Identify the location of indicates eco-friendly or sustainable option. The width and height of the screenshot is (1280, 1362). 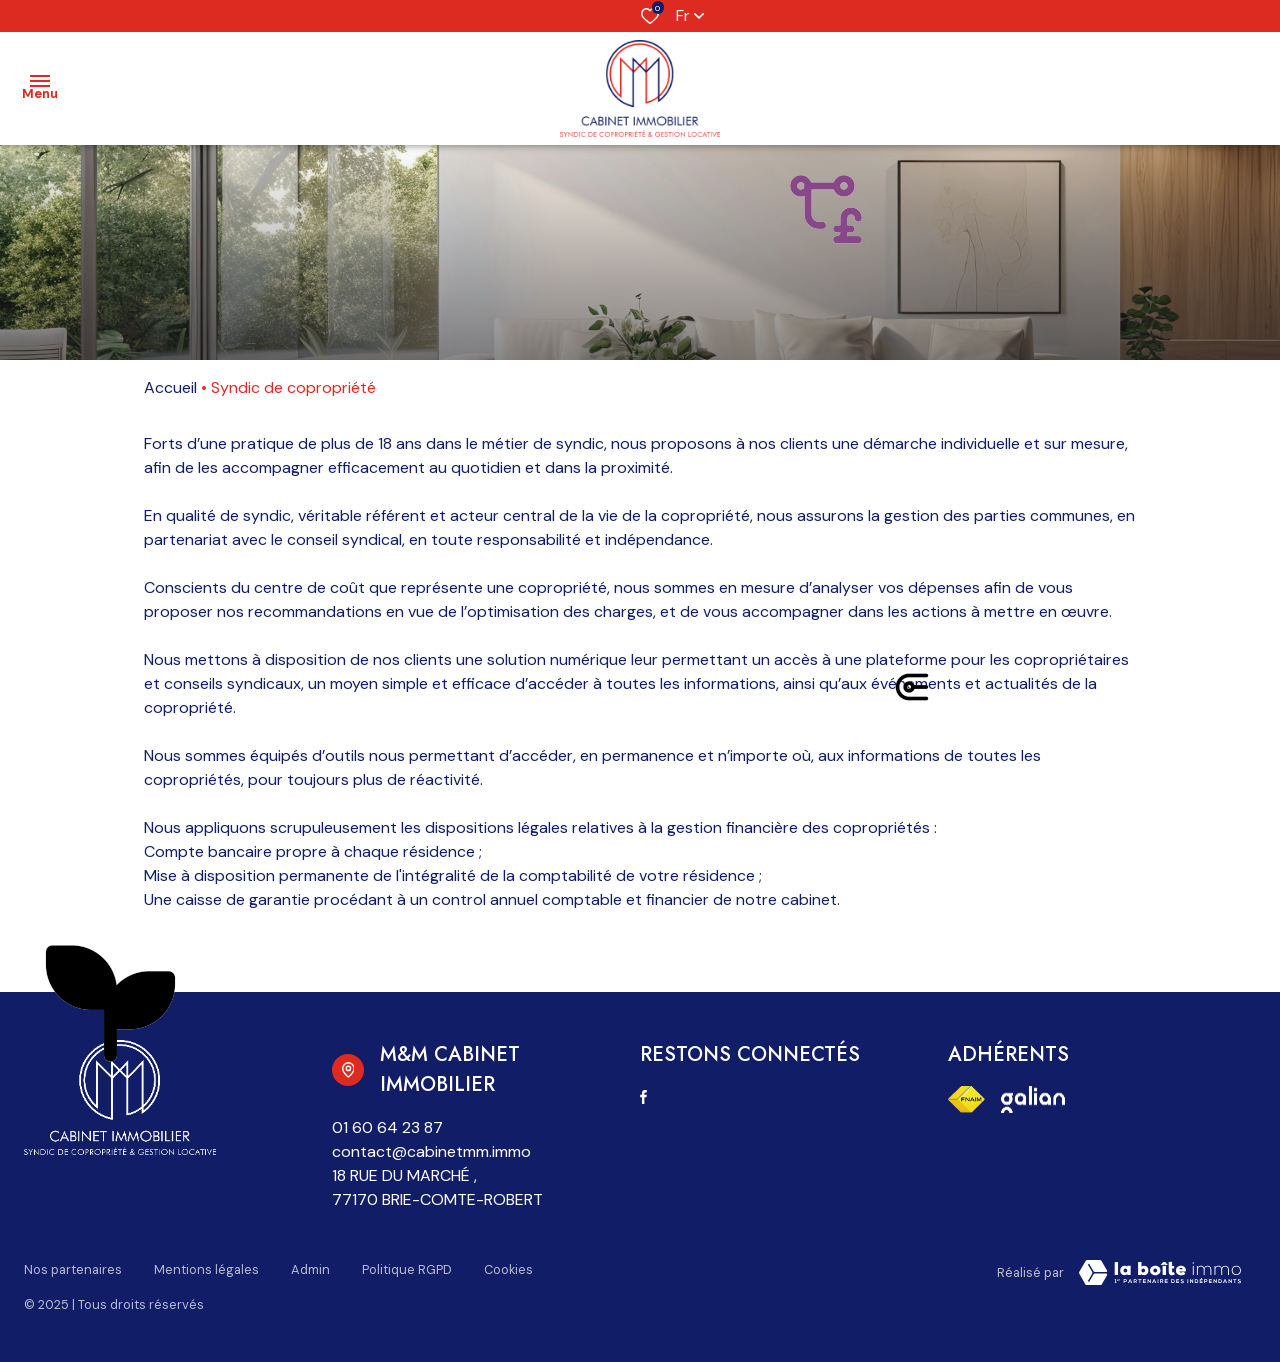
(110, 1003).